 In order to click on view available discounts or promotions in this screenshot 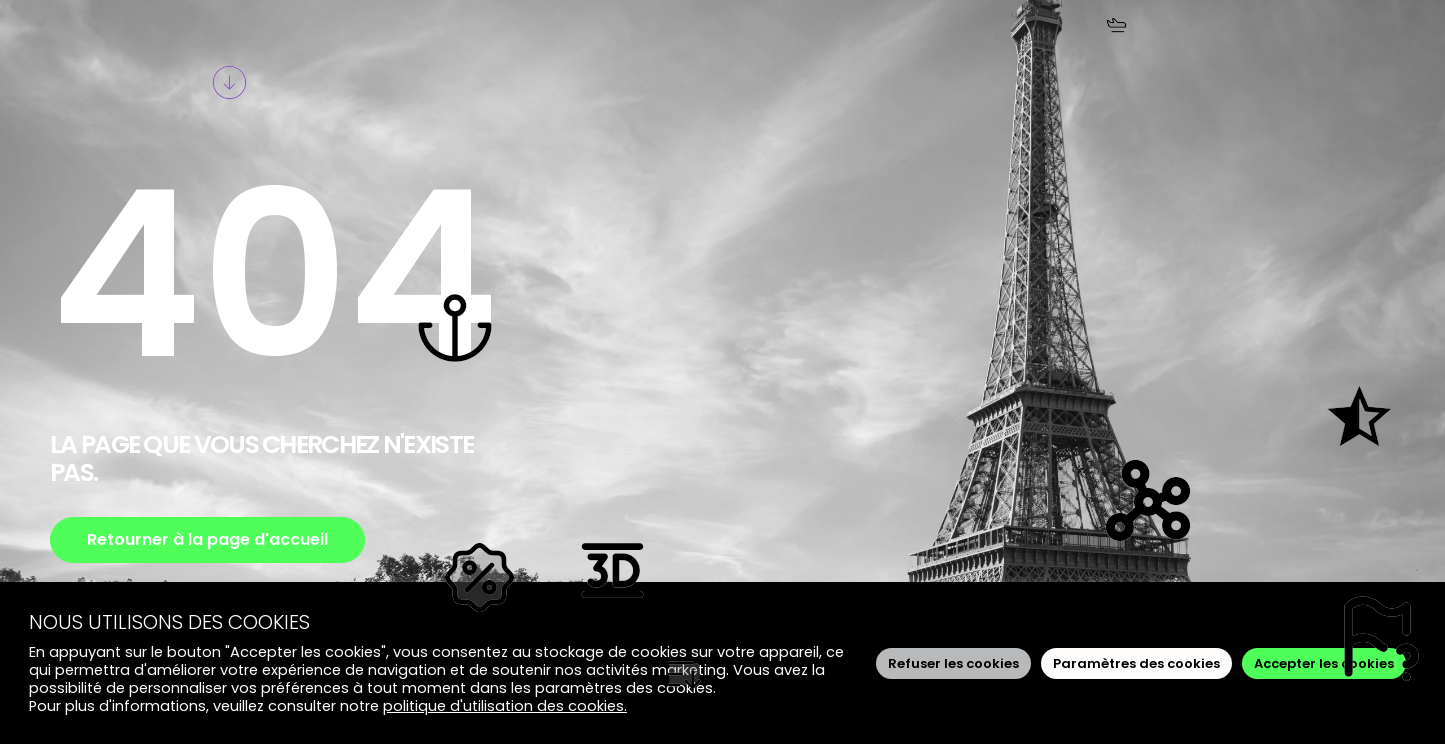, I will do `click(479, 577)`.